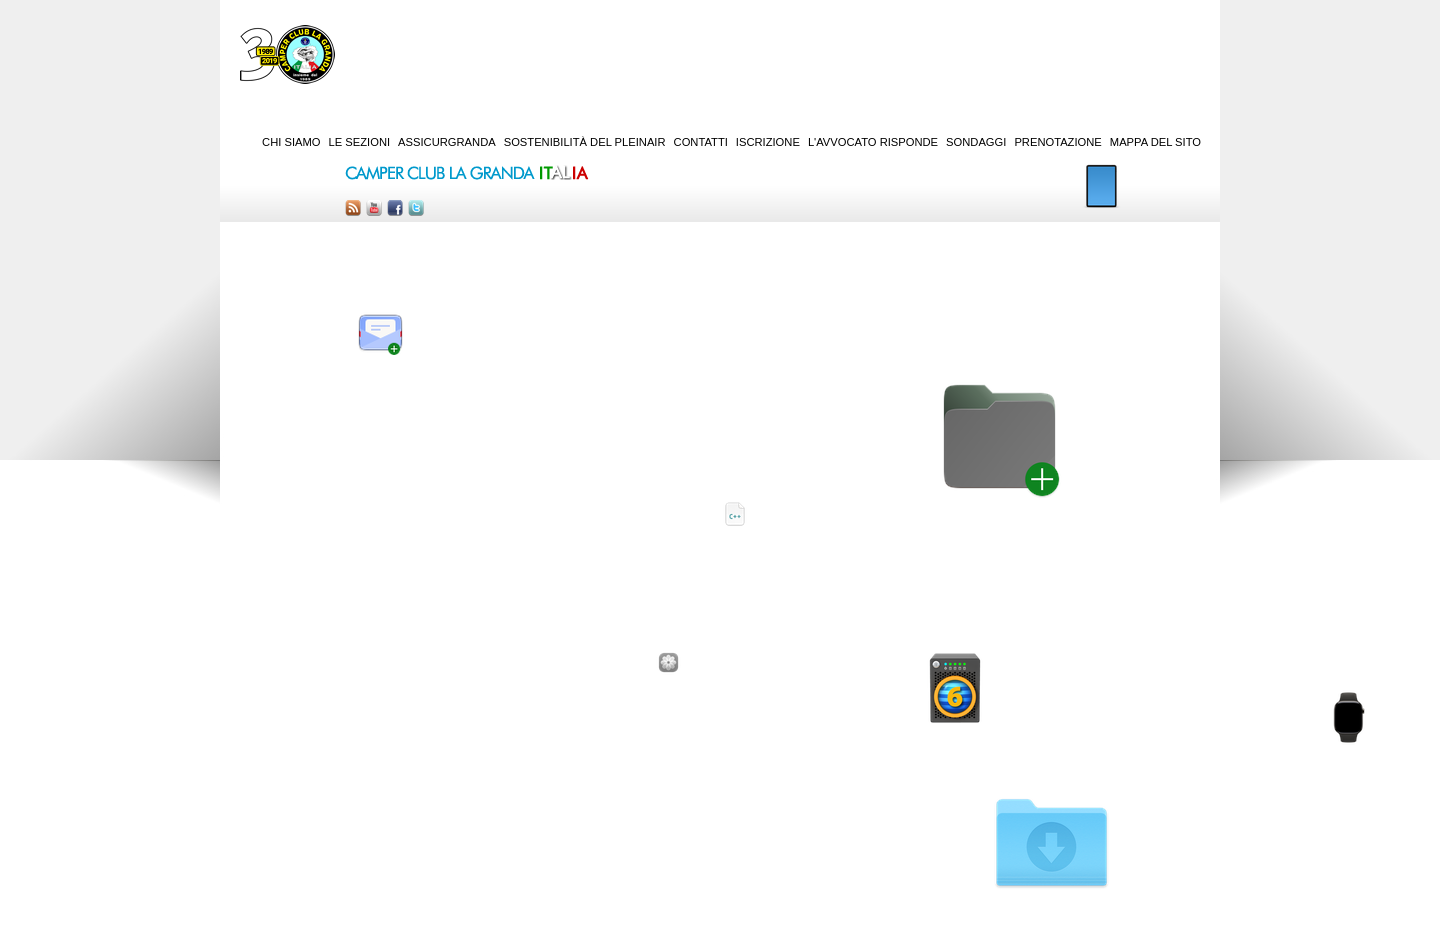 This screenshot has width=1440, height=928. Describe the element at coordinates (955, 688) in the screenshot. I see `access RAID 6 storage configuration` at that location.